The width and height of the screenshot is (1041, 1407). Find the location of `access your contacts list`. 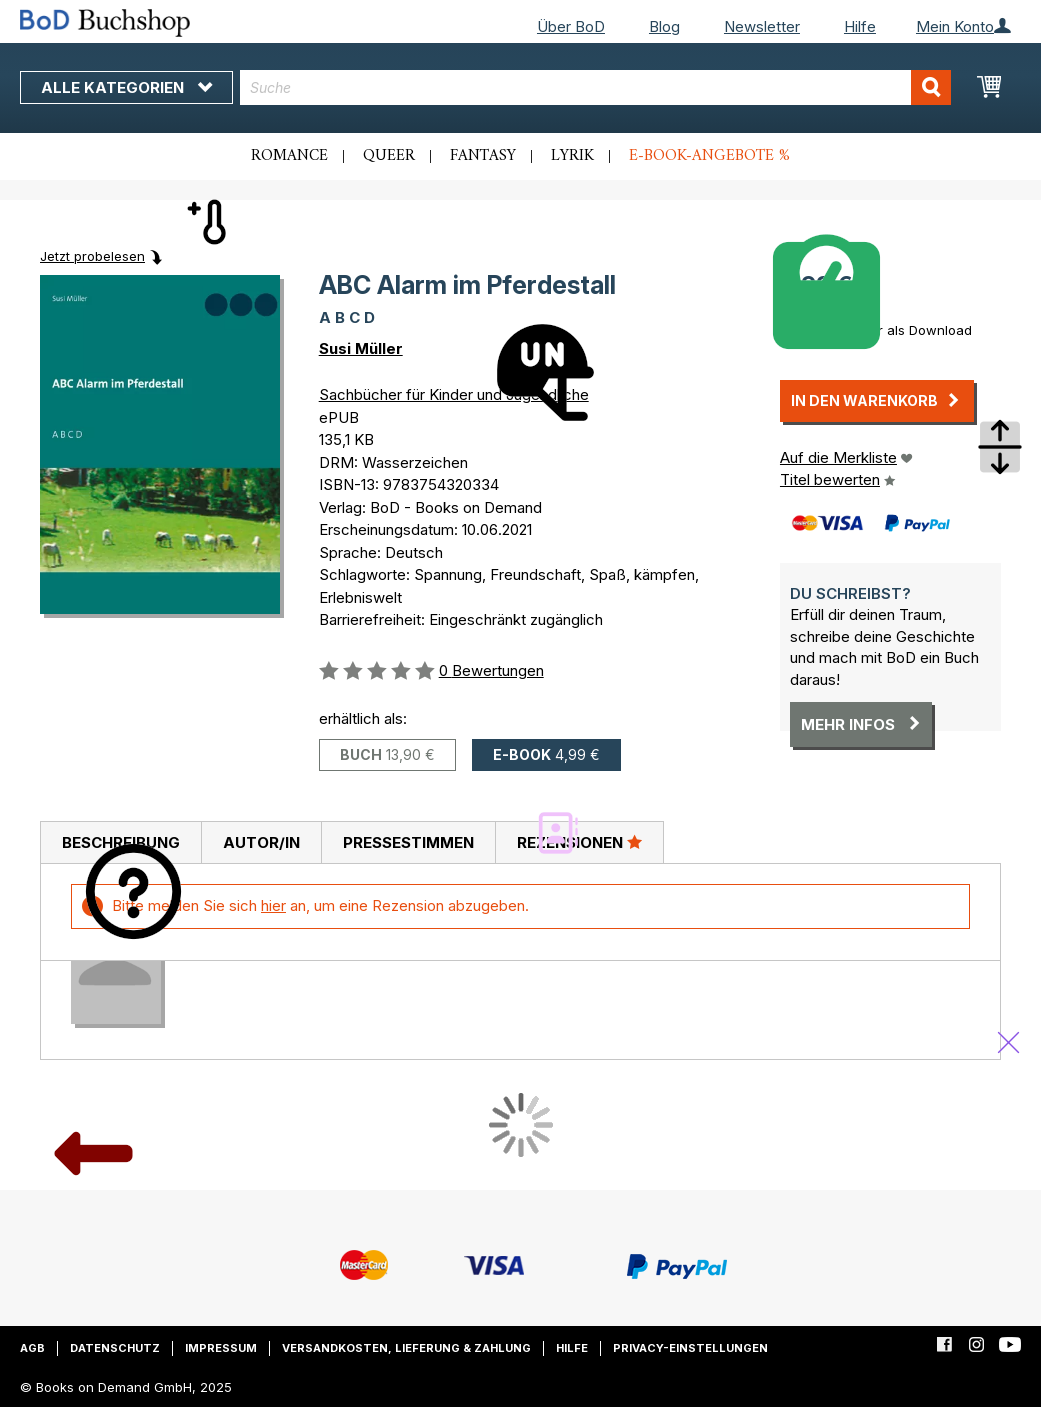

access your contacts list is located at coordinates (557, 833).